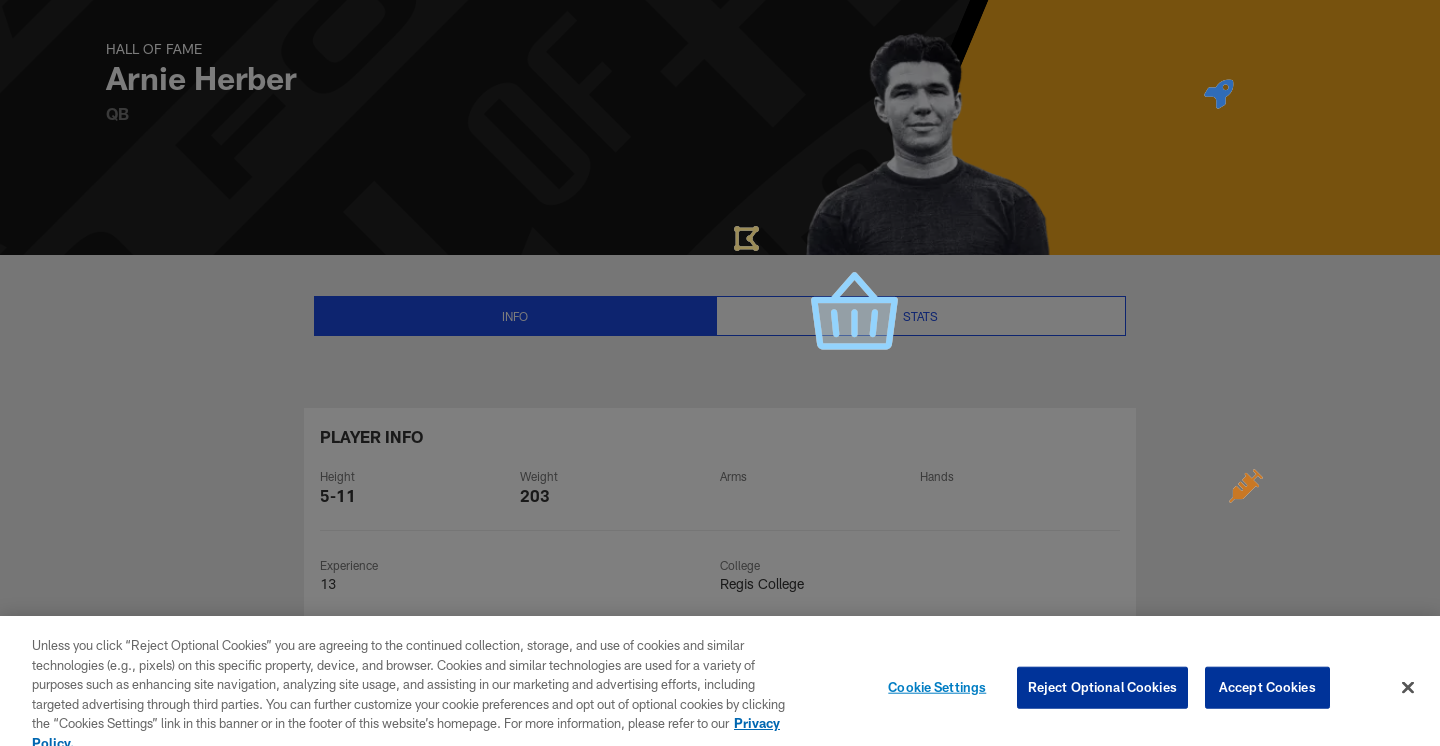 The image size is (1440, 746). What do you see at coordinates (746, 238) in the screenshot?
I see `draw a custom polygon shape` at bounding box center [746, 238].